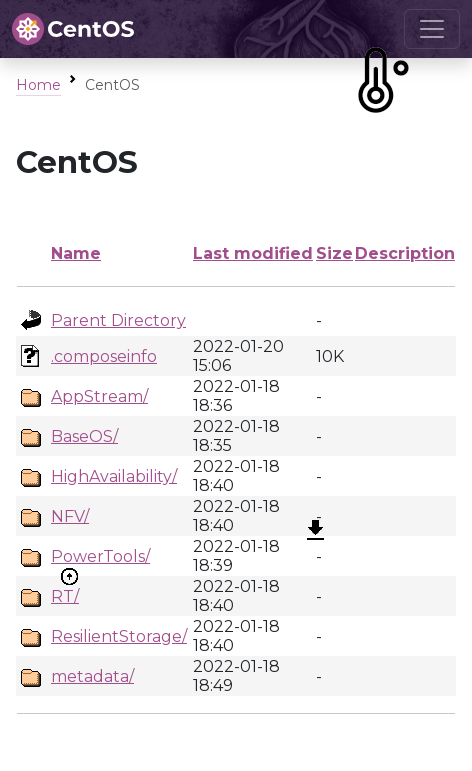 This screenshot has width=472, height=771. What do you see at coordinates (378, 80) in the screenshot?
I see `view current temperature reading` at bounding box center [378, 80].